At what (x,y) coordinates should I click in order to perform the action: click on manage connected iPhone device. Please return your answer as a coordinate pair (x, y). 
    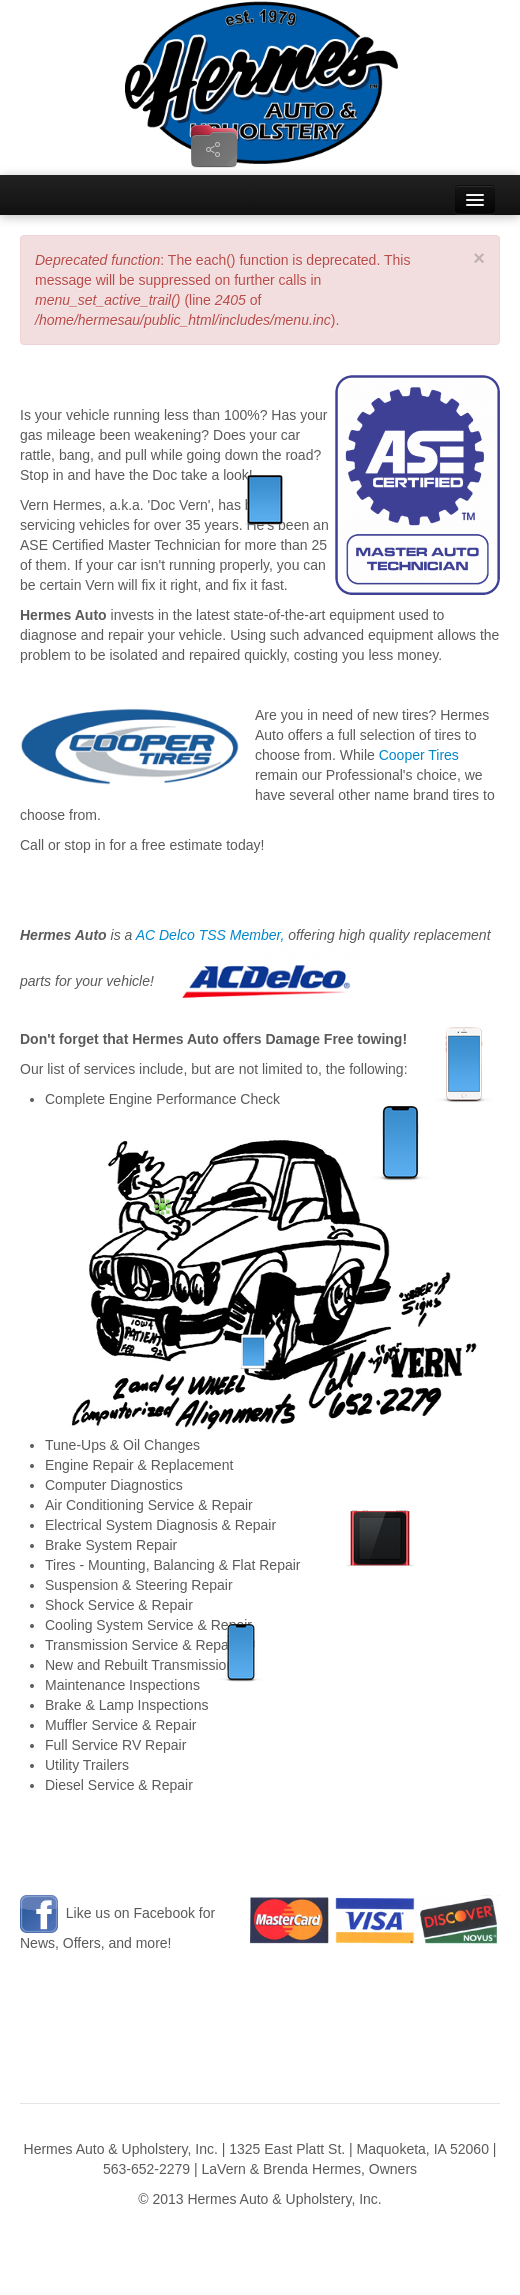
    Looking at the image, I should click on (464, 1065).